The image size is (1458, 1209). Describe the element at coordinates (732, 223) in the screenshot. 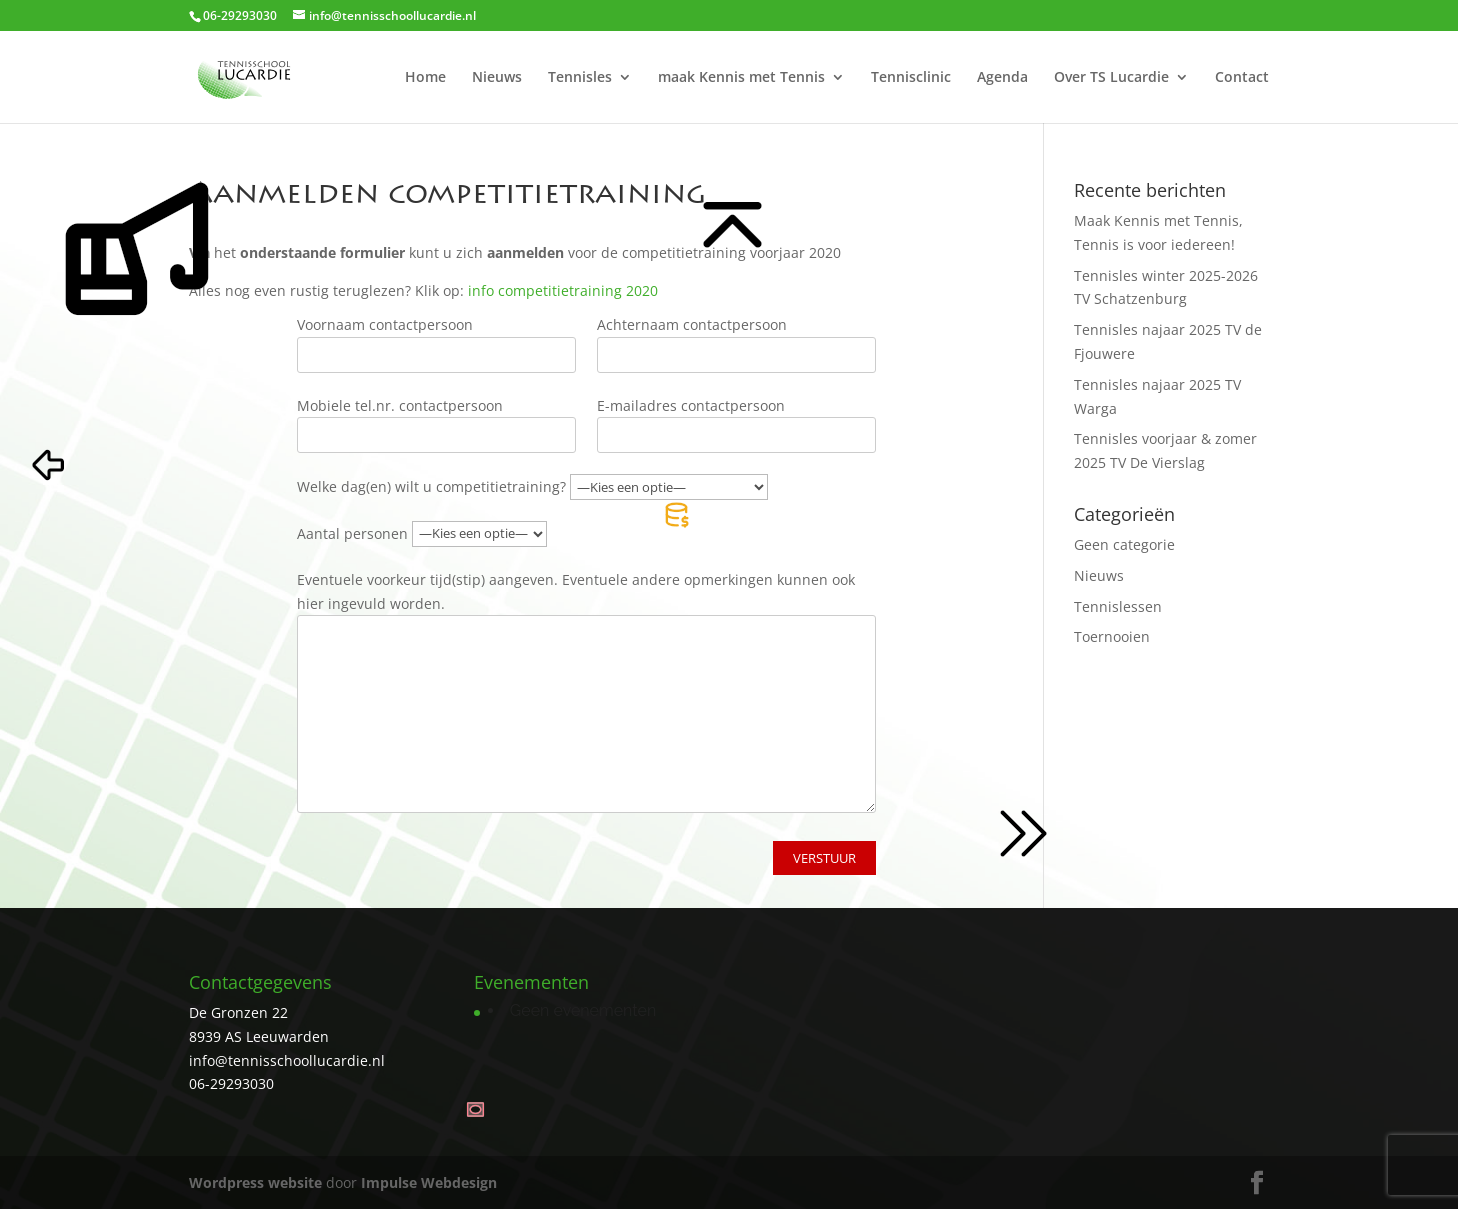

I see `collapse or minimize a section` at that location.